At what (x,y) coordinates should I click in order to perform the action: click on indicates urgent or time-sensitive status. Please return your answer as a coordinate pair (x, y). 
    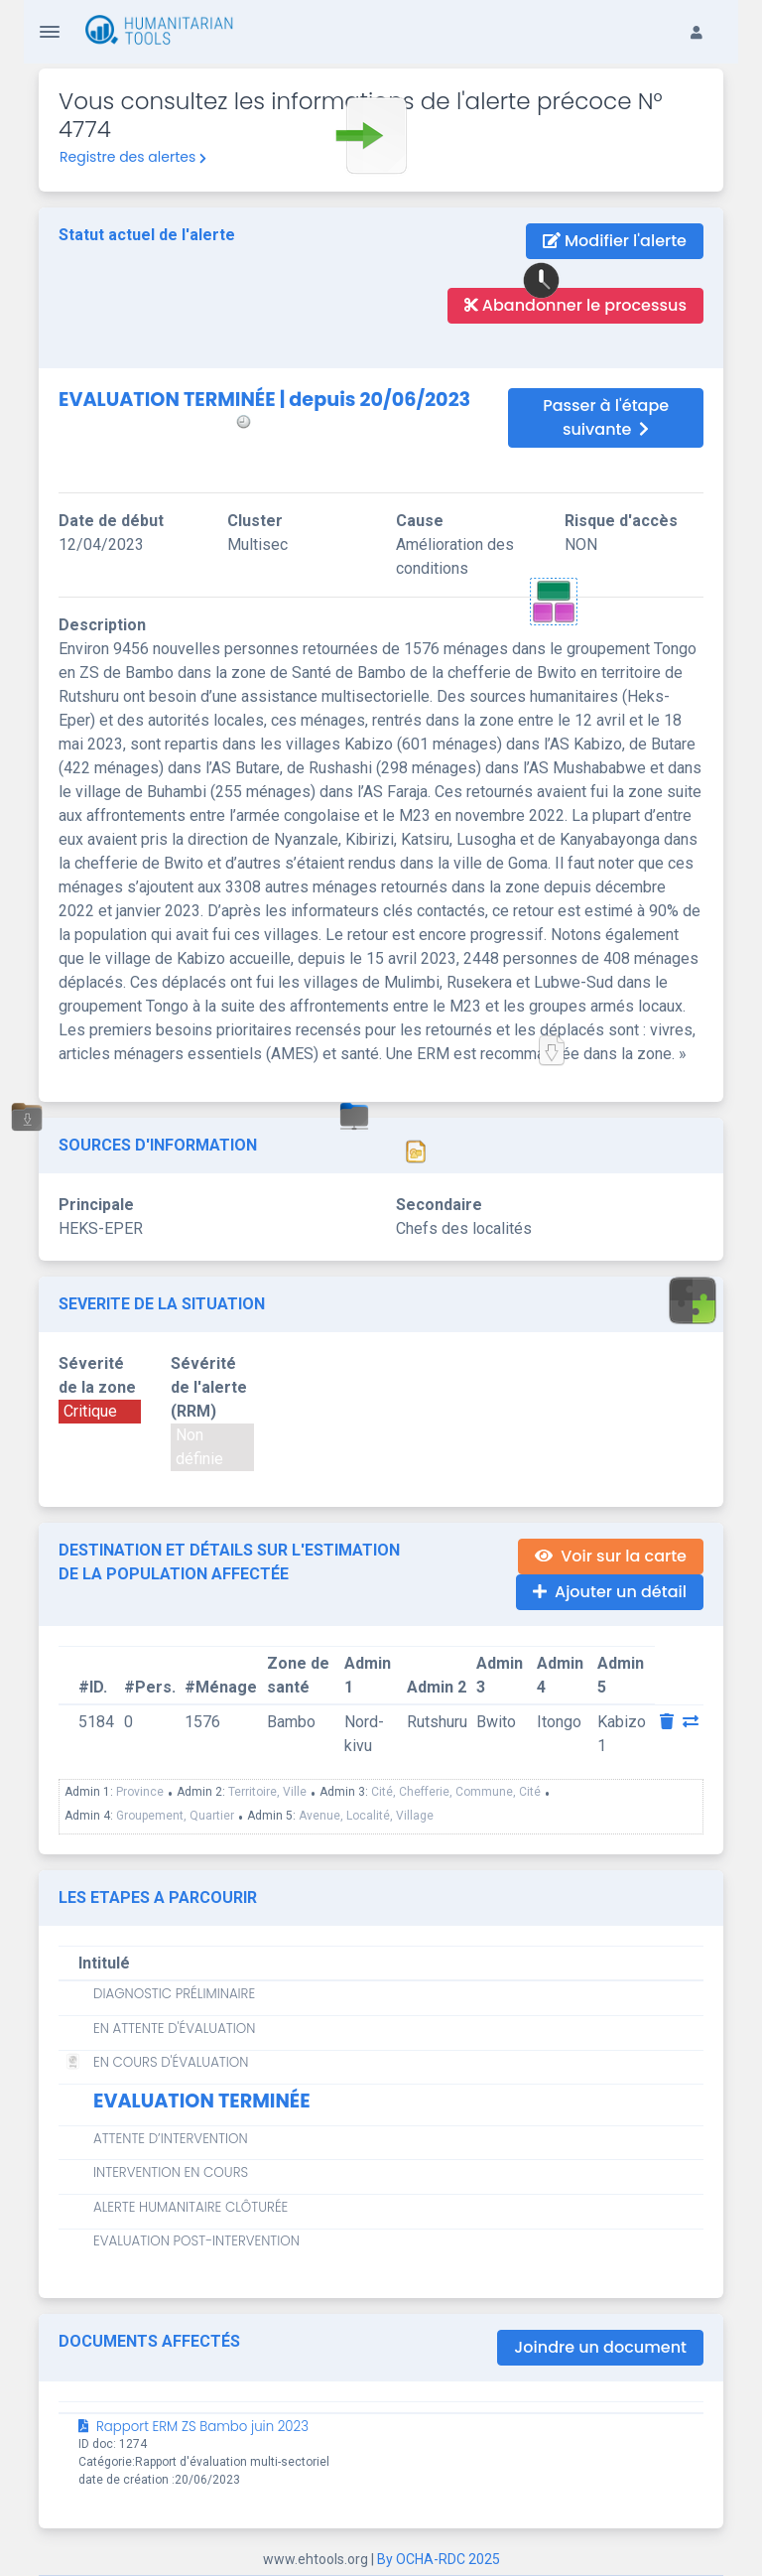
    Looking at the image, I should click on (541, 280).